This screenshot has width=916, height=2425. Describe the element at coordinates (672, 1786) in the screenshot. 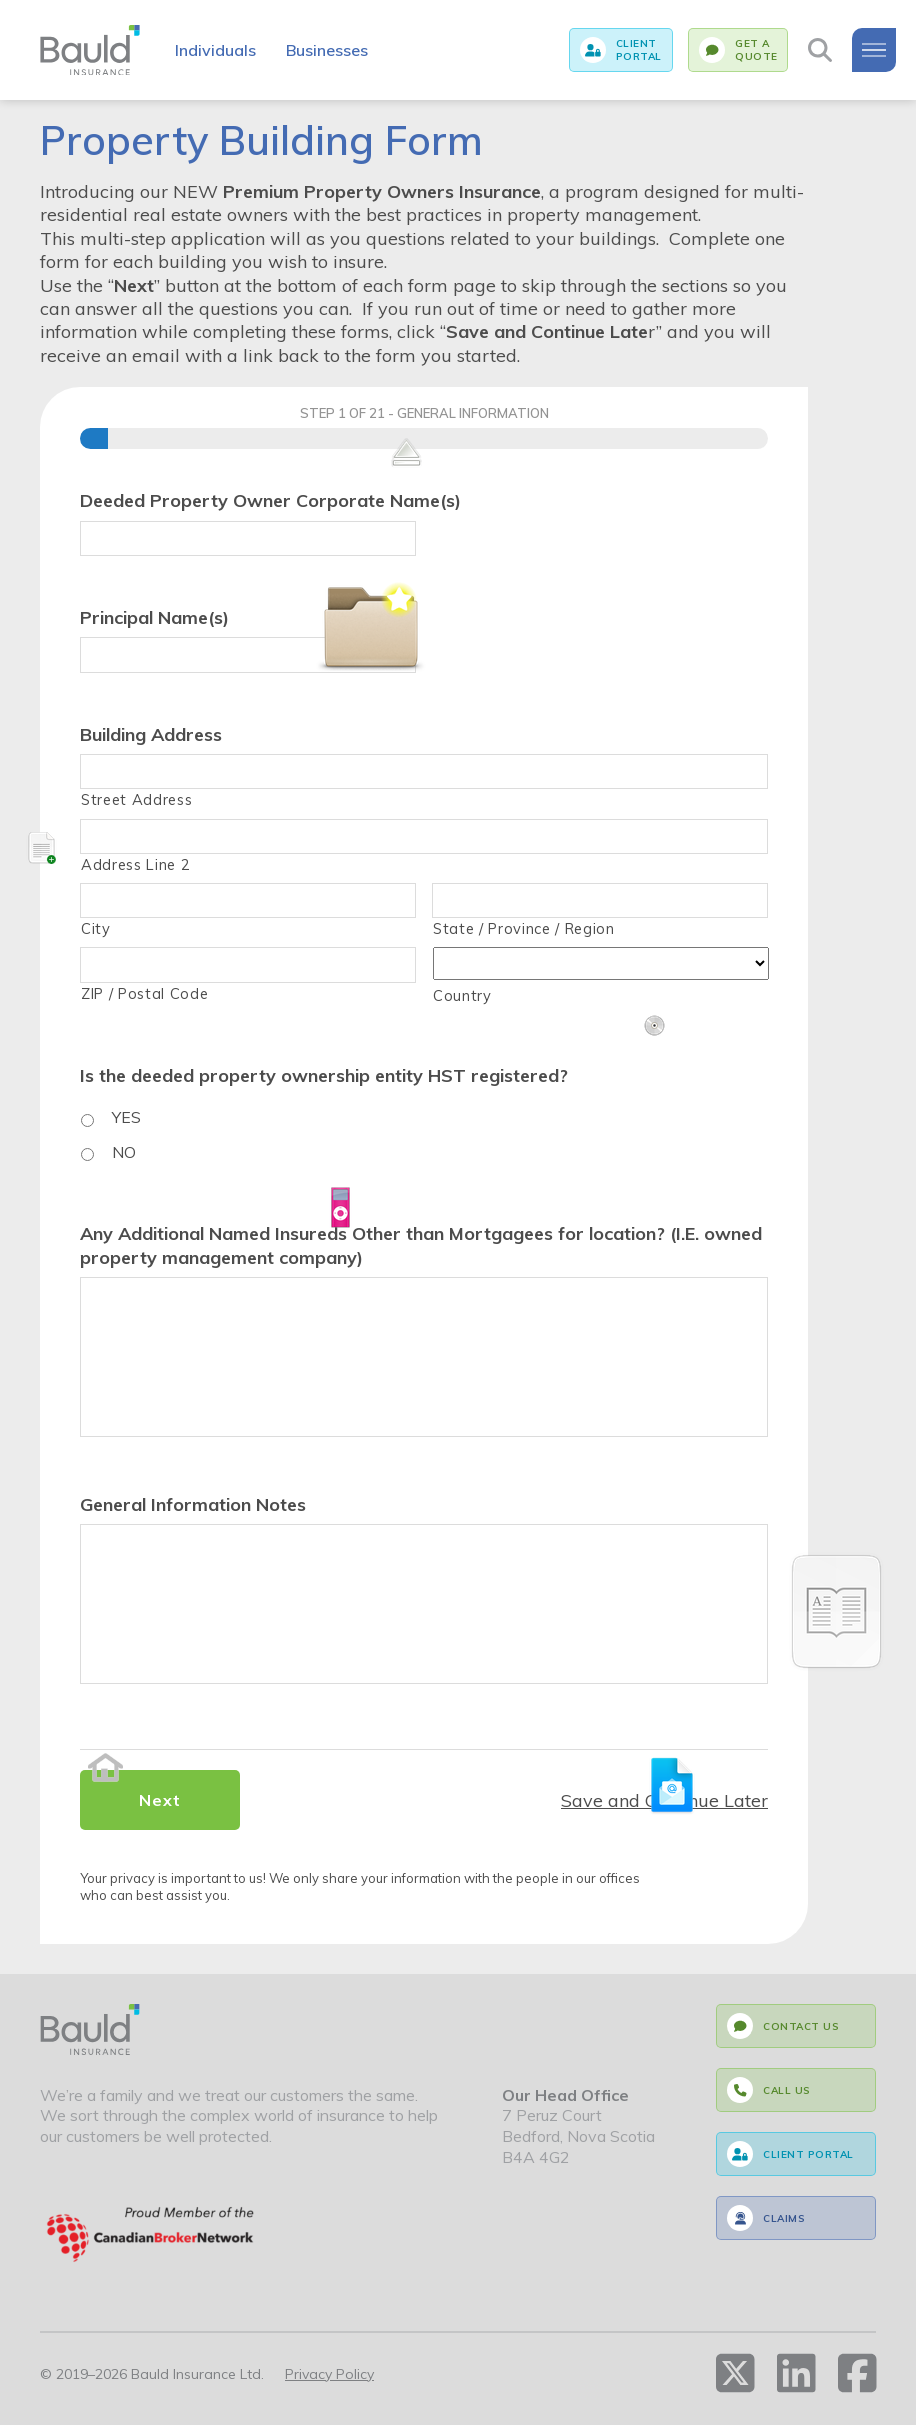

I see `an email message file or .eml attachment` at that location.